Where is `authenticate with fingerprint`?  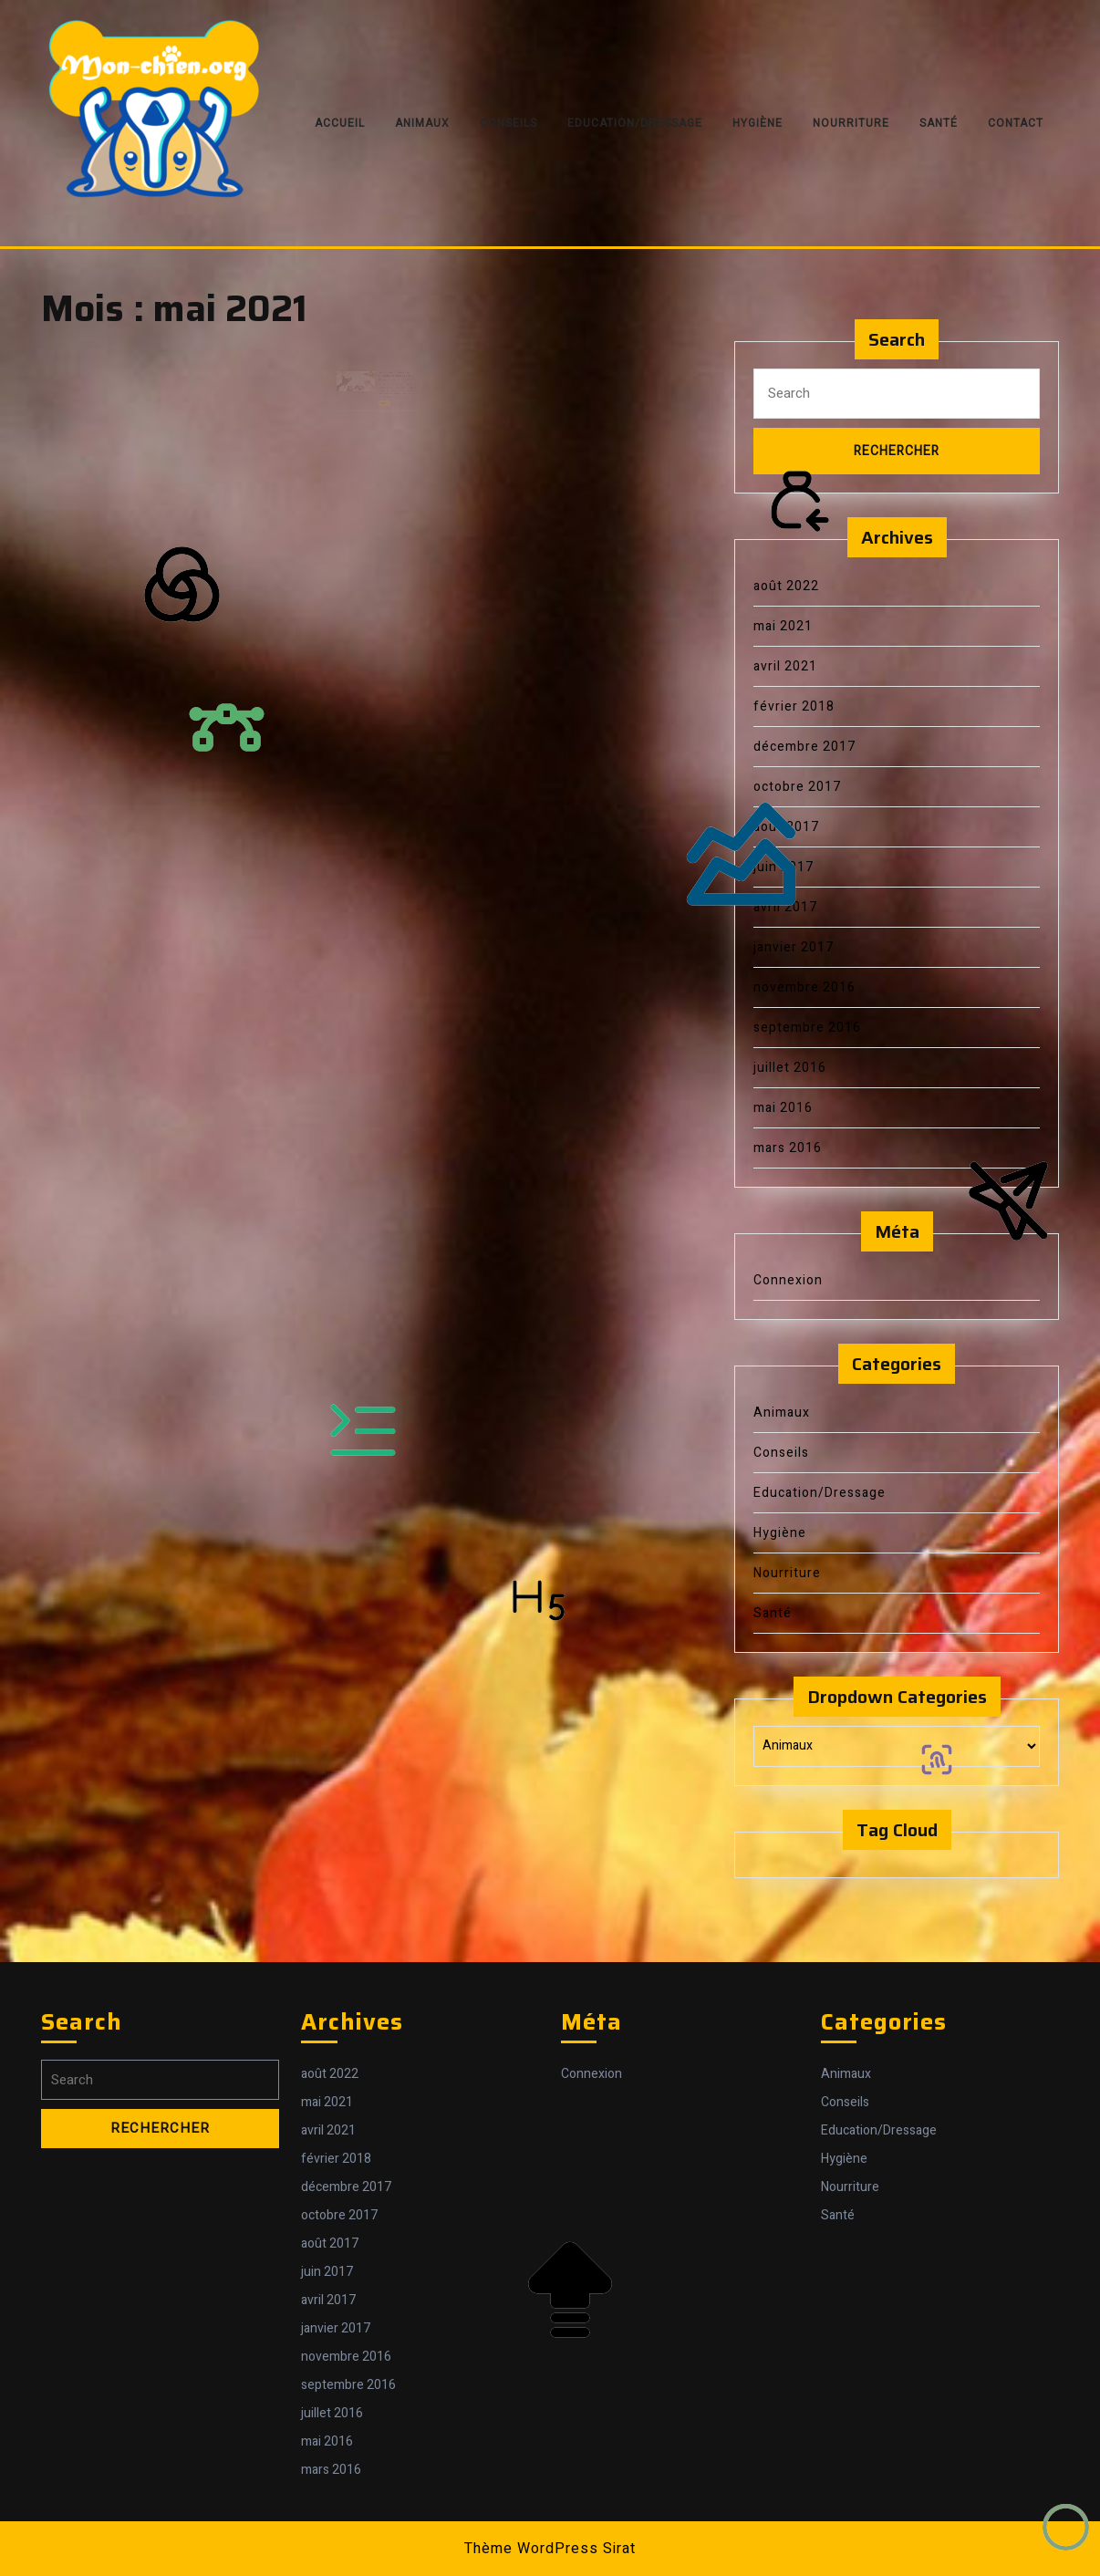 authenticate with fingerprint is located at coordinates (937, 1760).